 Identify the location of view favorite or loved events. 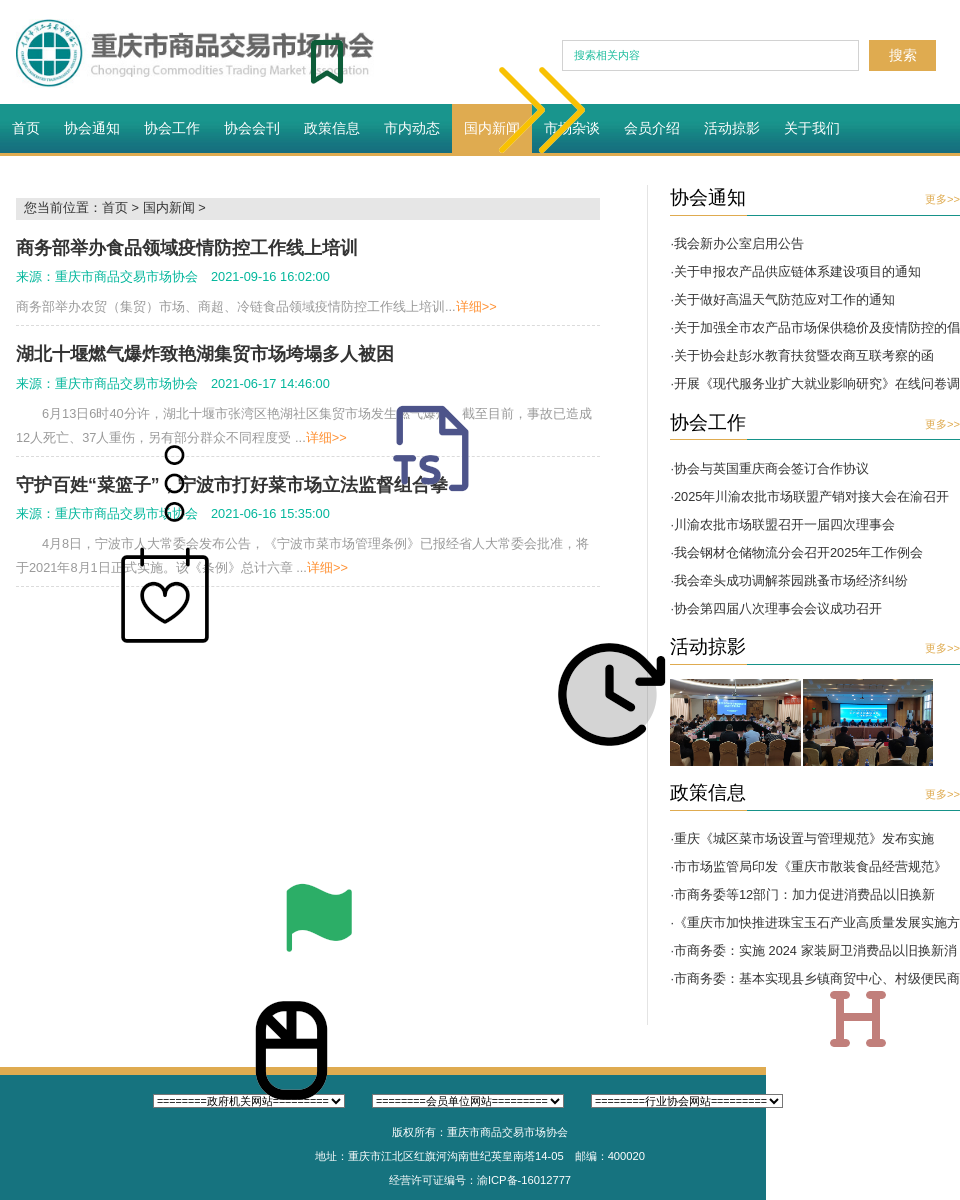
(165, 599).